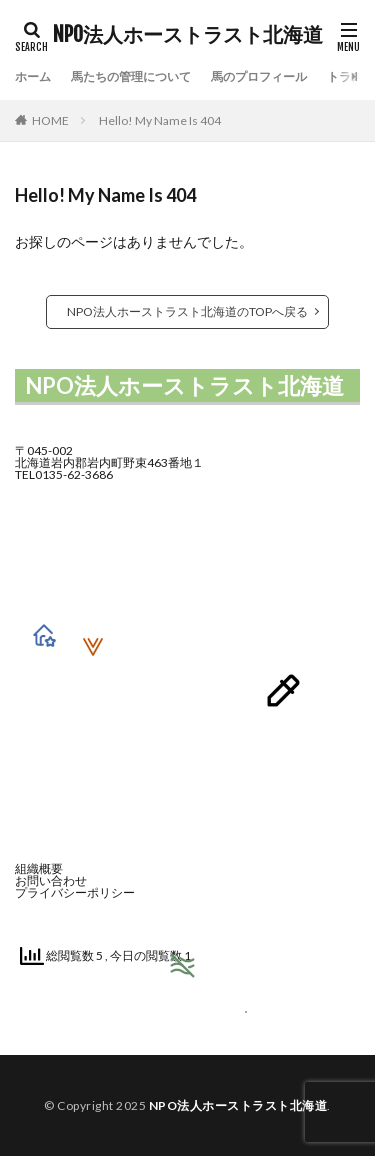 The image size is (375, 1156). Describe the element at coordinates (182, 965) in the screenshot. I see `disable water ripple effect` at that location.